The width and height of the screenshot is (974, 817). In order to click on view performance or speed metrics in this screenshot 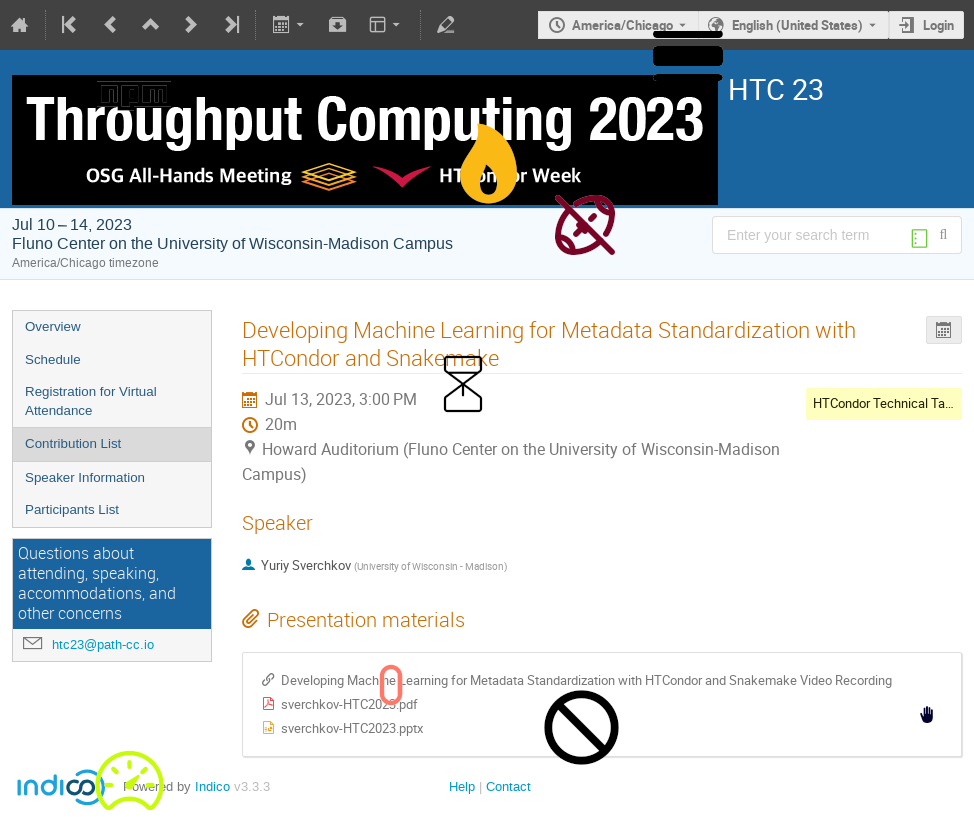, I will do `click(129, 780)`.